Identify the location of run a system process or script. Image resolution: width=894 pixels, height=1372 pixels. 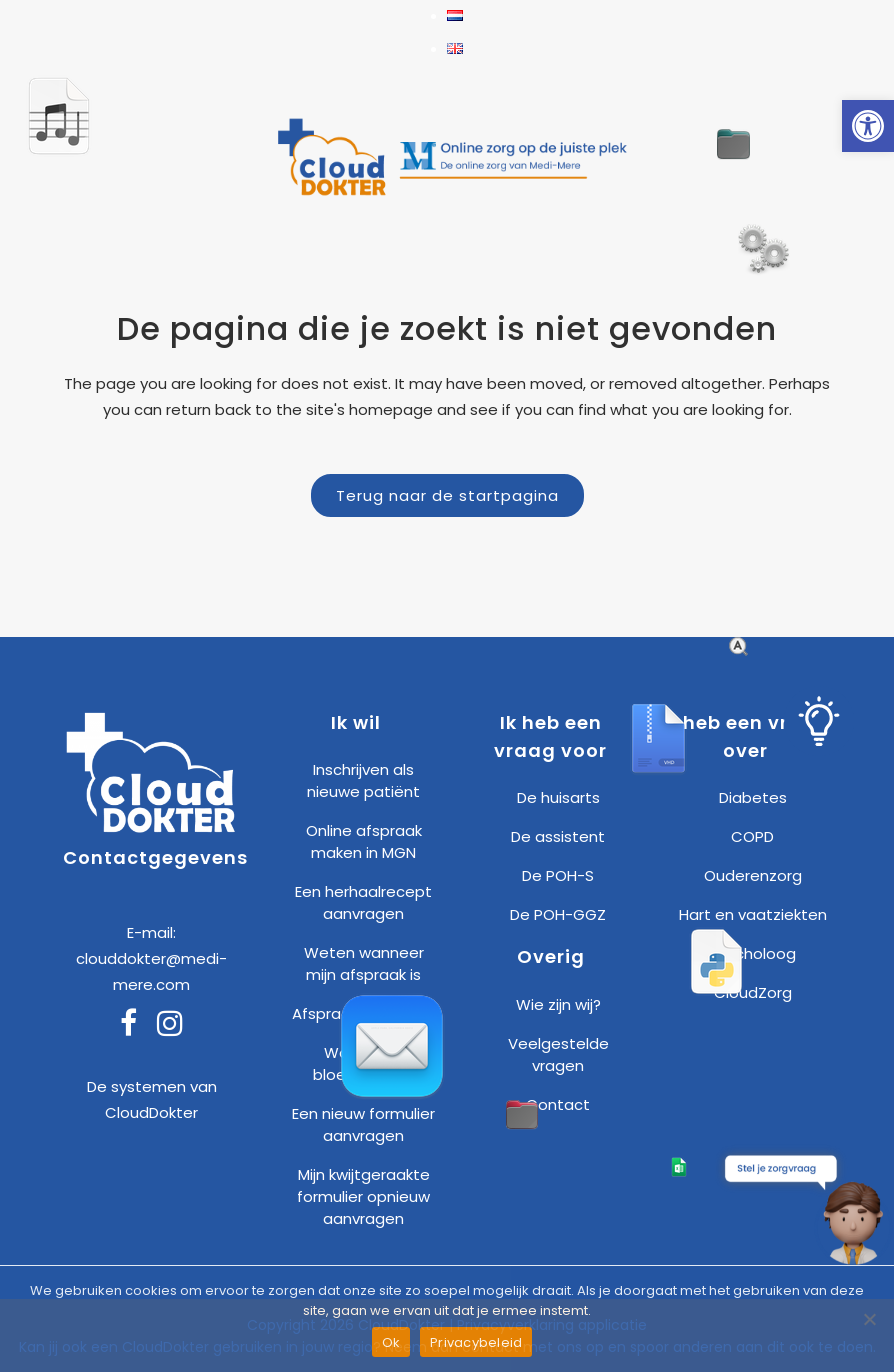
(764, 250).